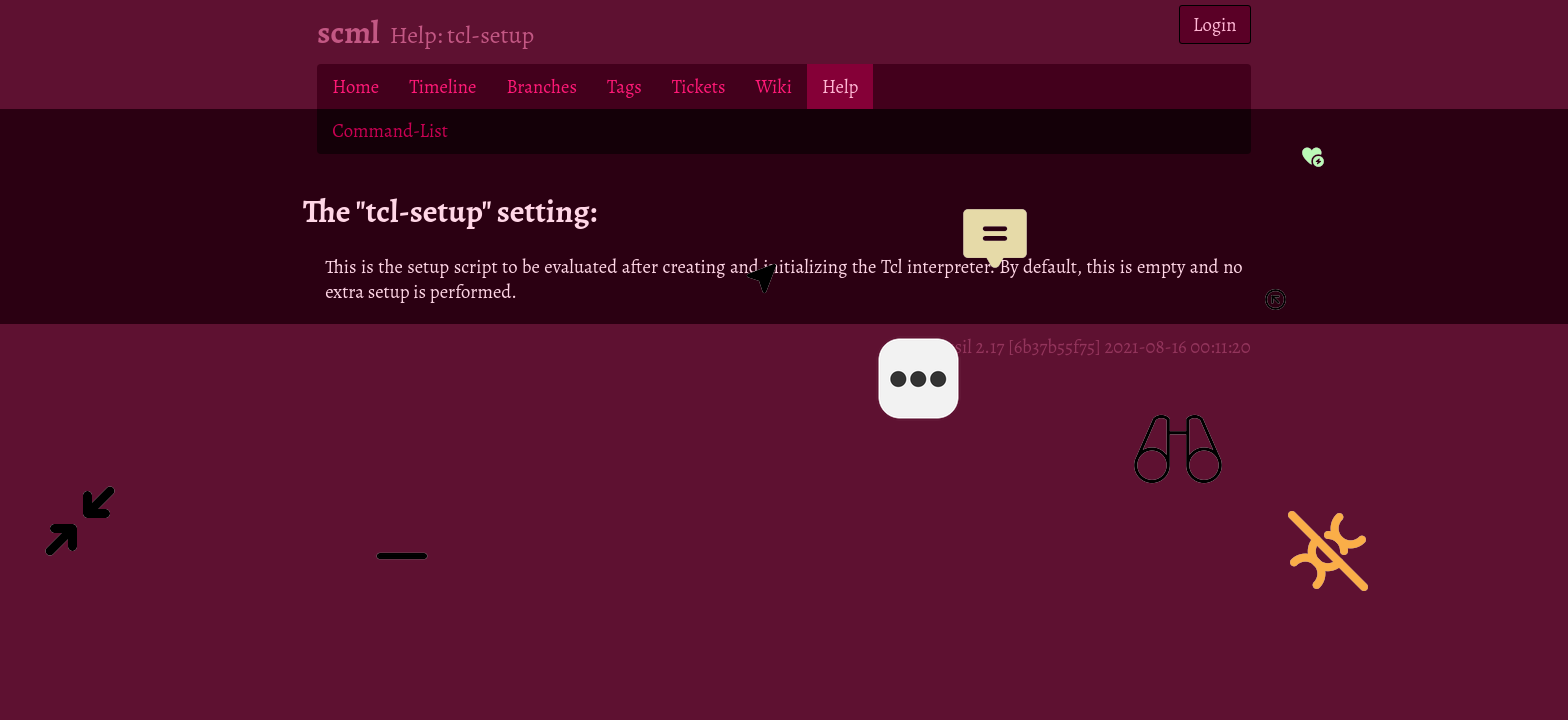 Image resolution: width=1568 pixels, height=720 pixels. What do you see at coordinates (1178, 449) in the screenshot?
I see `search or explore content` at bounding box center [1178, 449].